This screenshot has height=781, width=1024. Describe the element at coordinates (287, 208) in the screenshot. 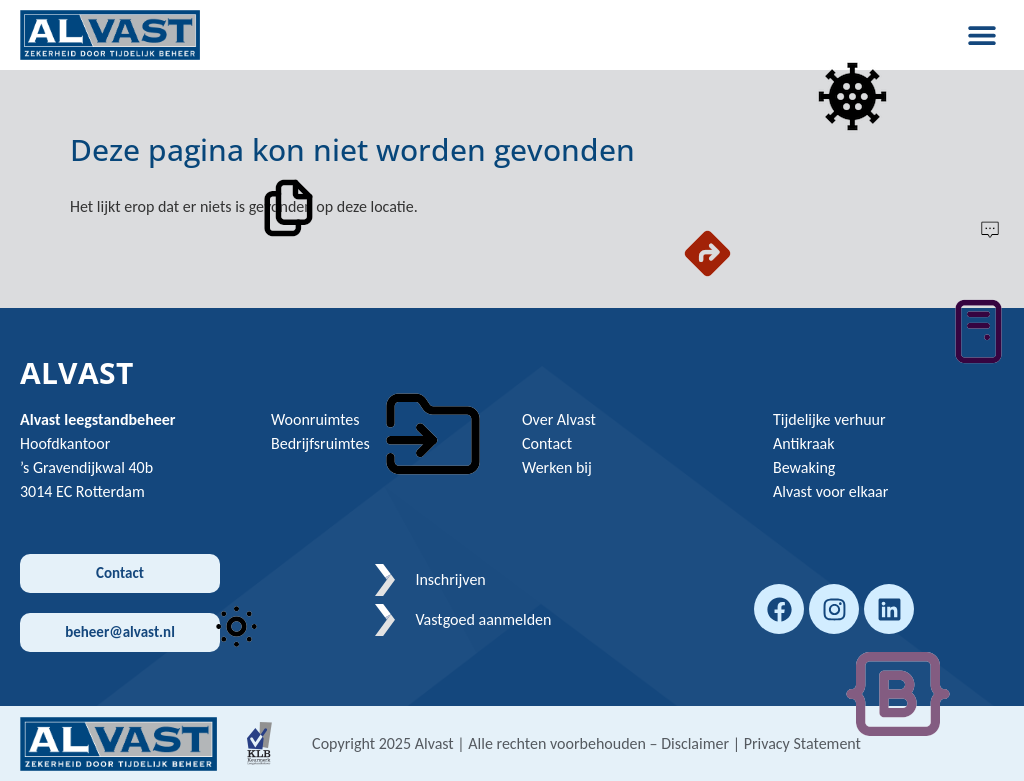

I see `view multiple files or documents` at that location.